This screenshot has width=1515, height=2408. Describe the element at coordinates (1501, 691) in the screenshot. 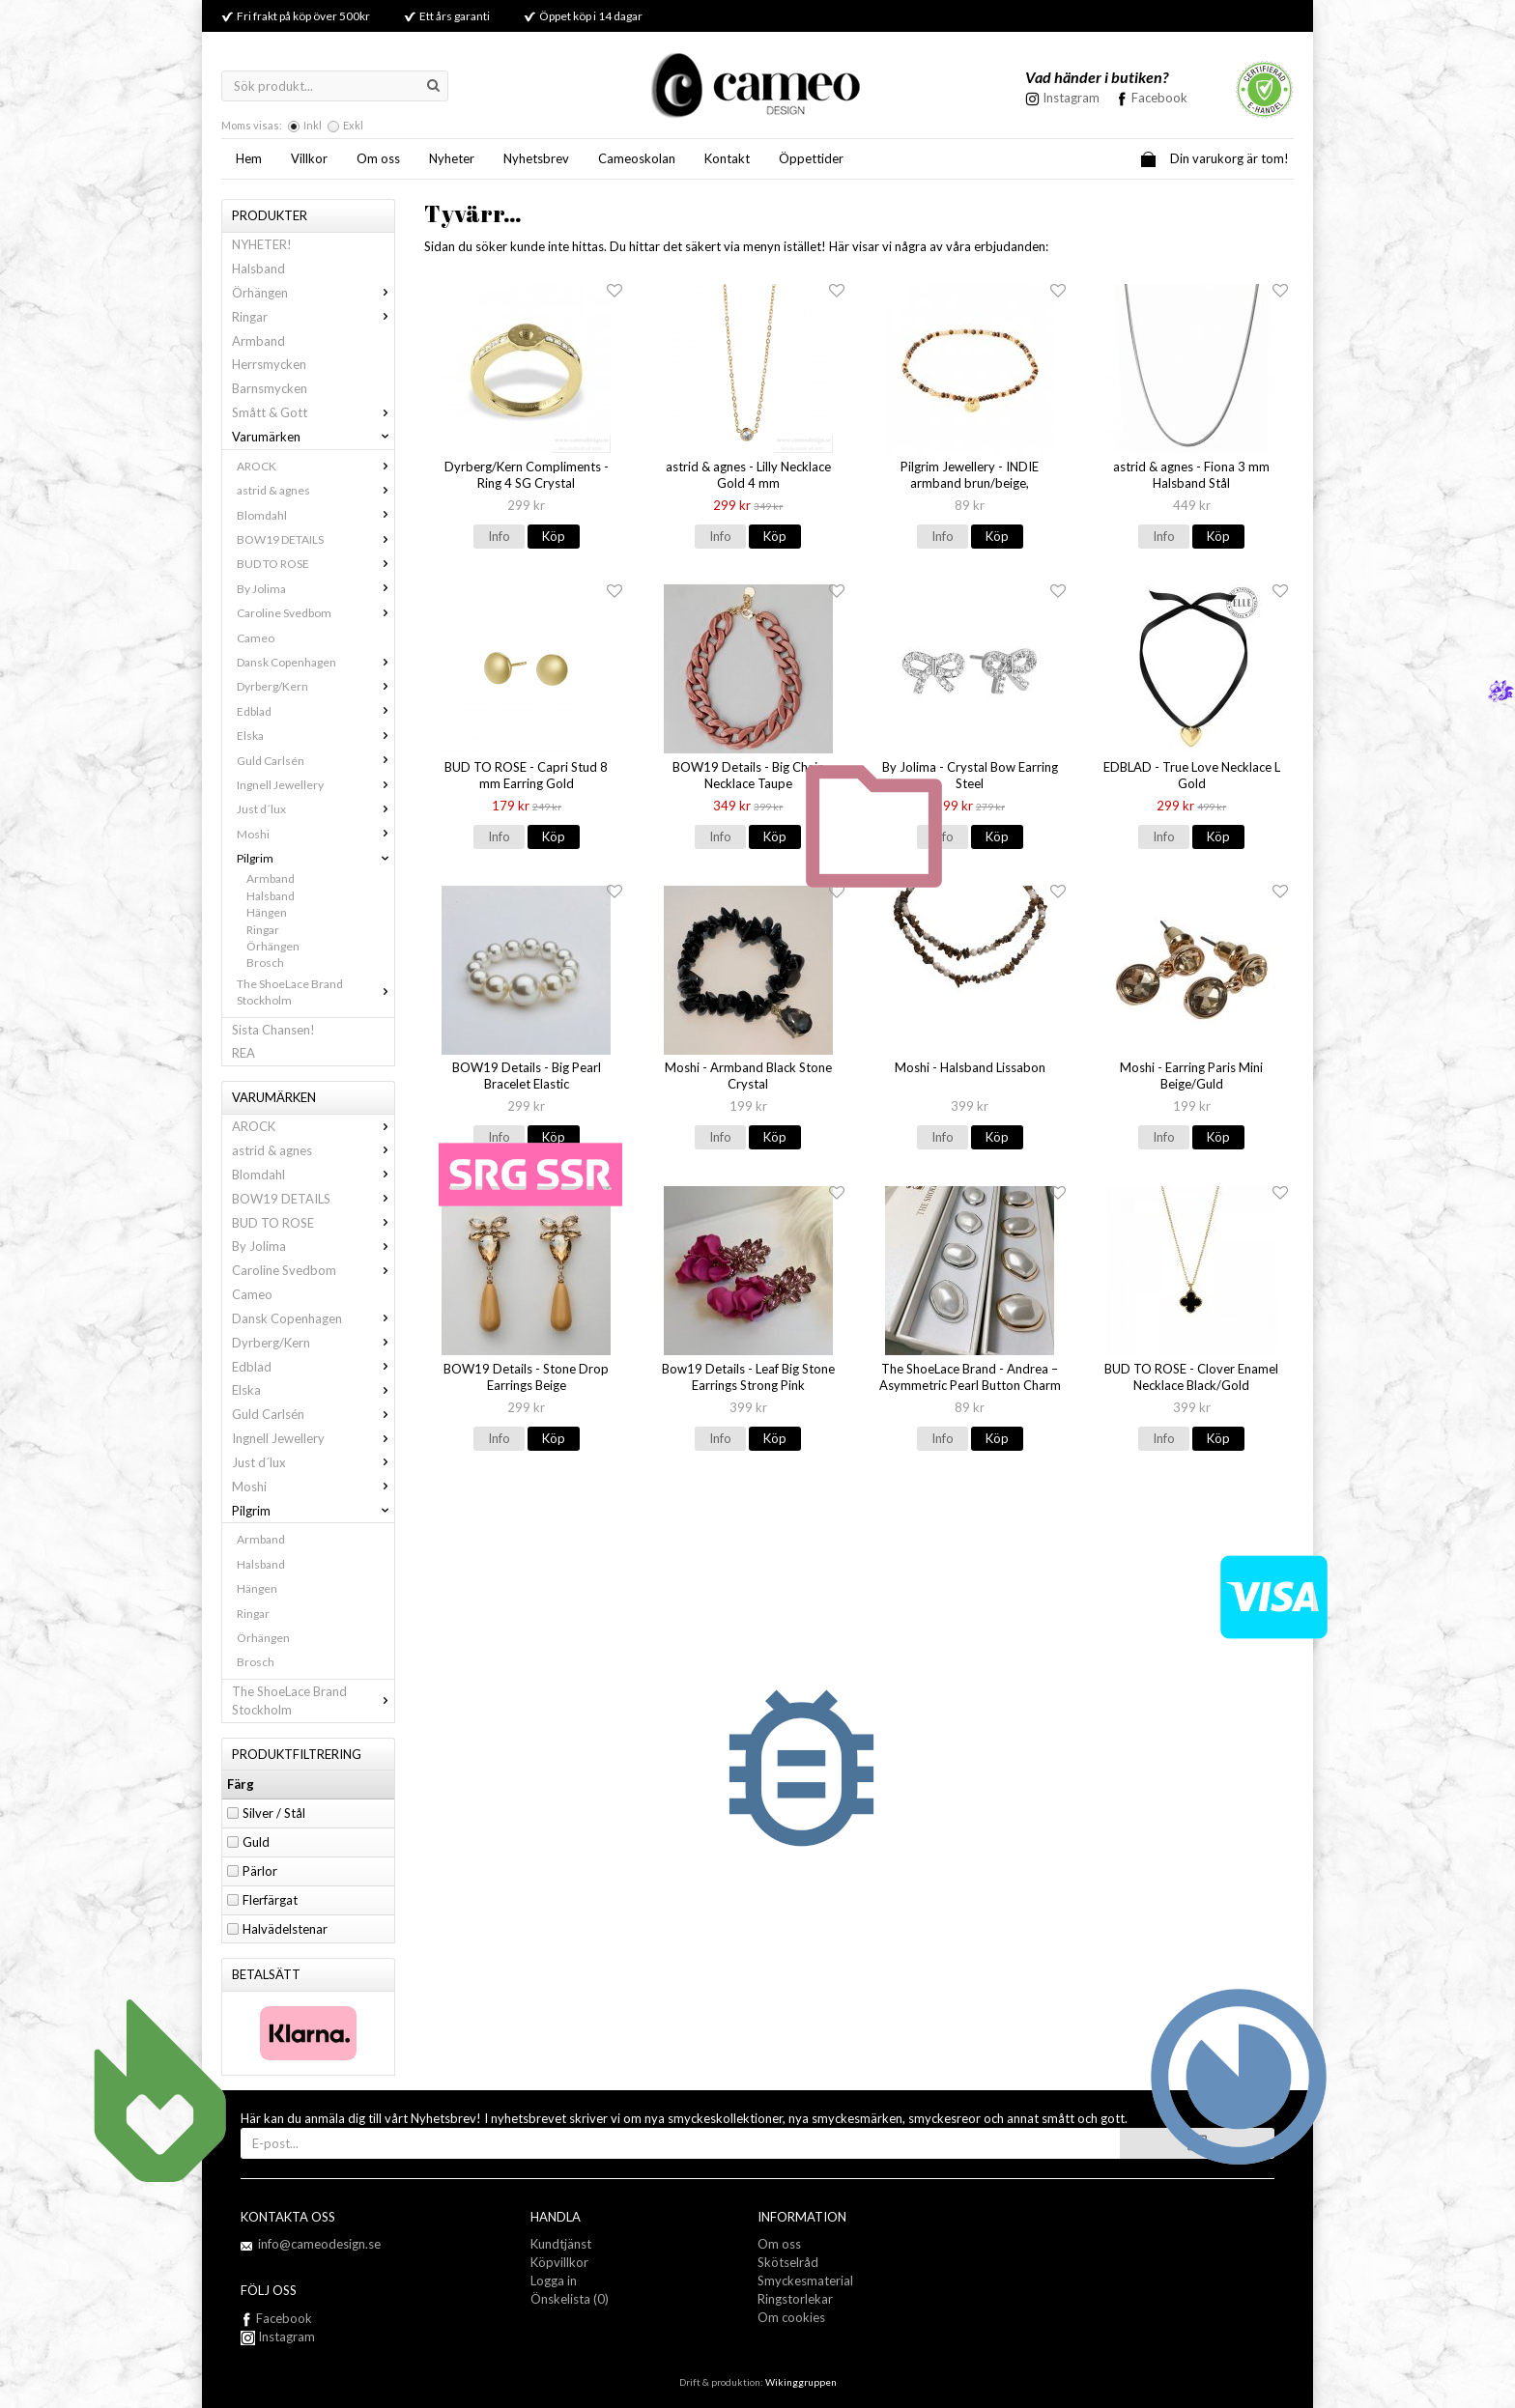

I see `visit furaffinity website` at that location.